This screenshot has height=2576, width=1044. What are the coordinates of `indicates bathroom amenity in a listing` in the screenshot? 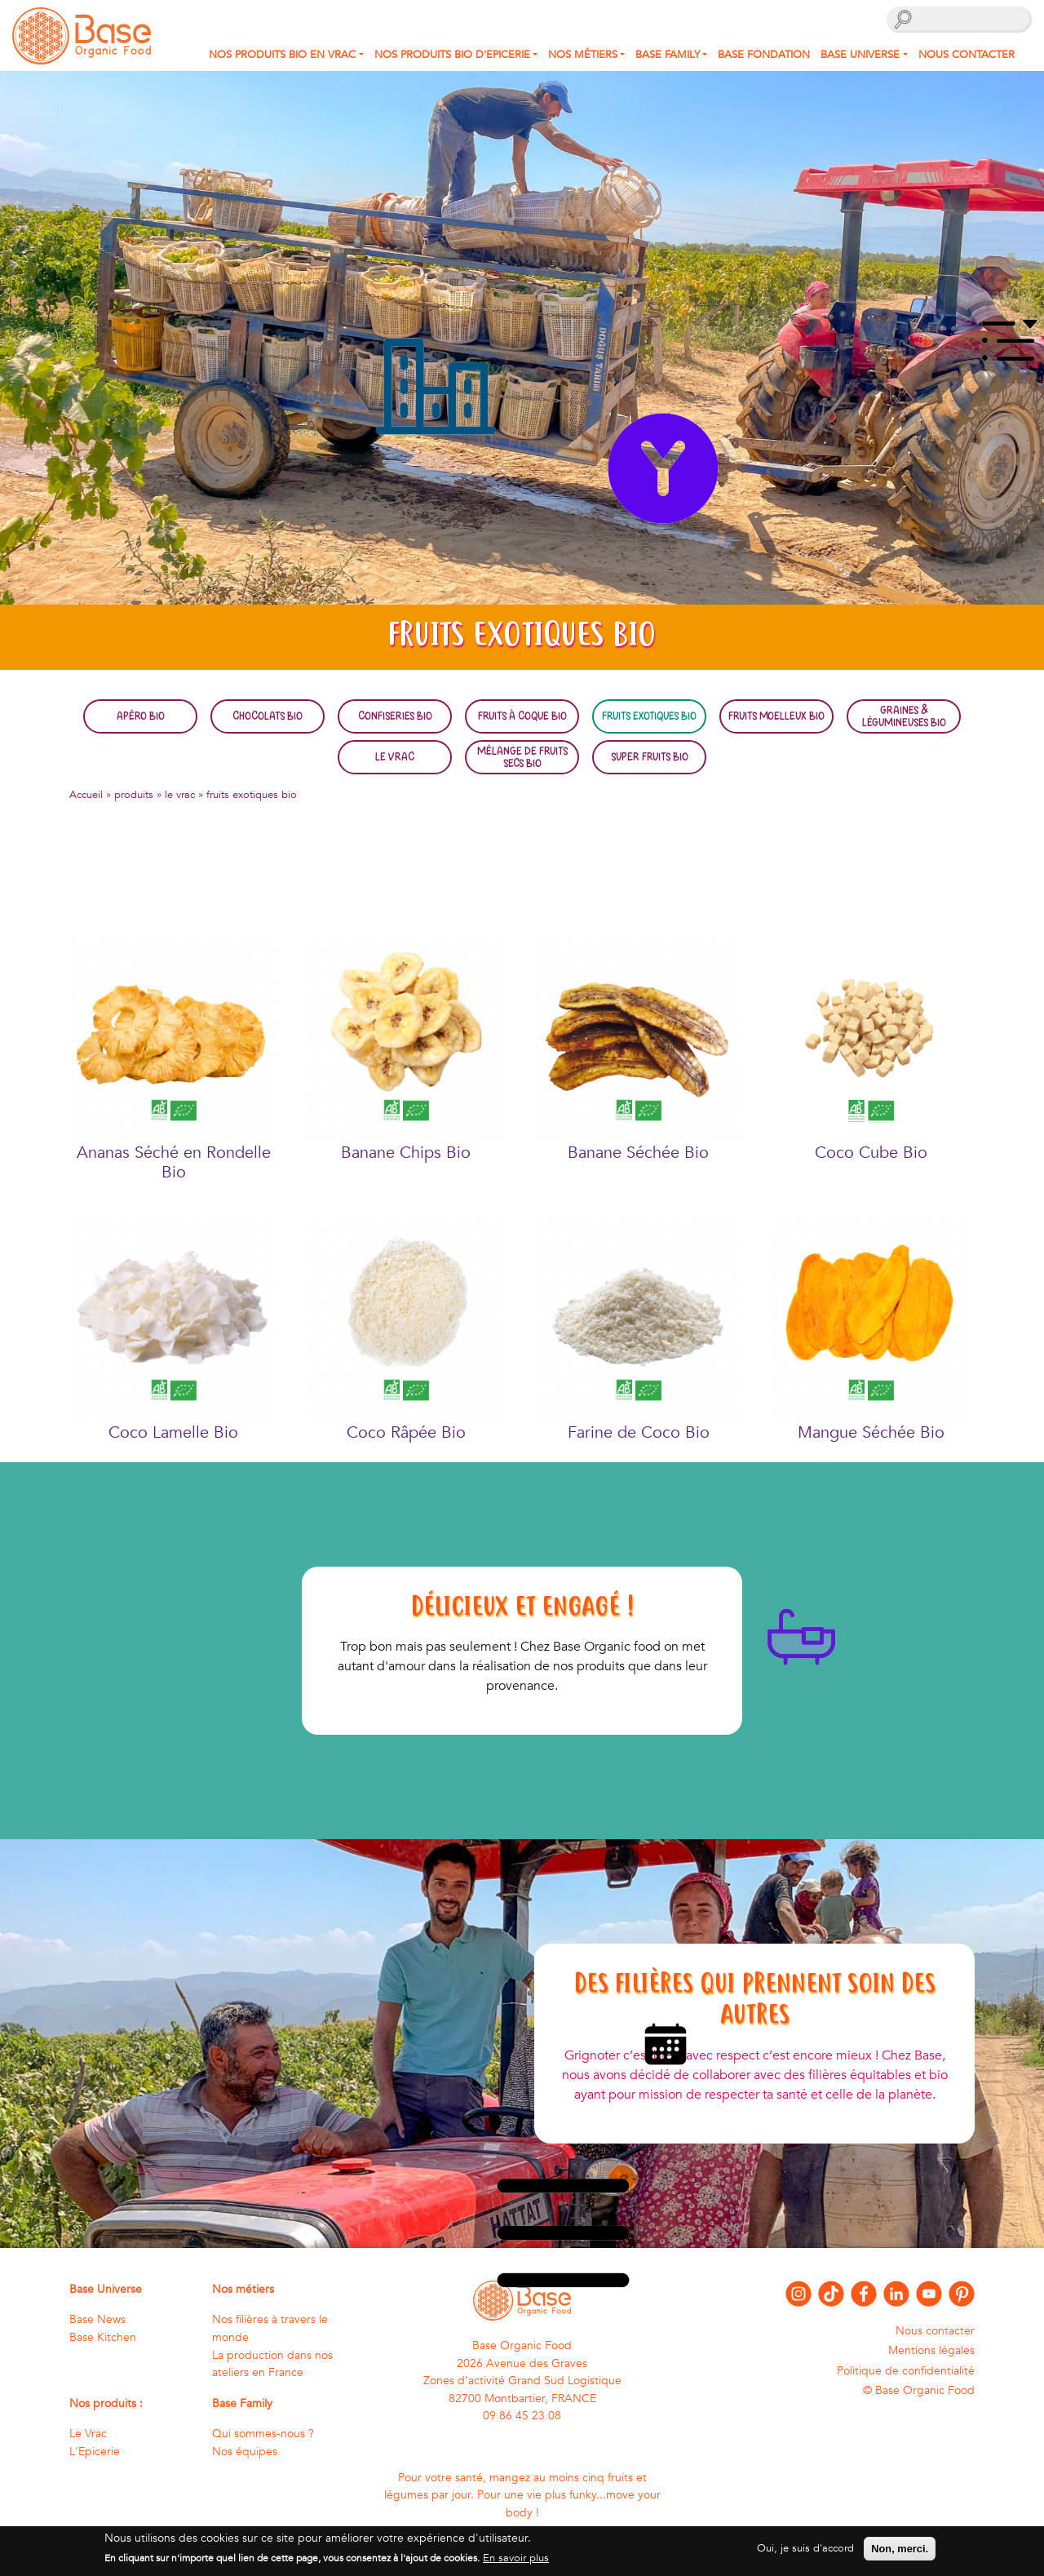 It's located at (801, 1638).